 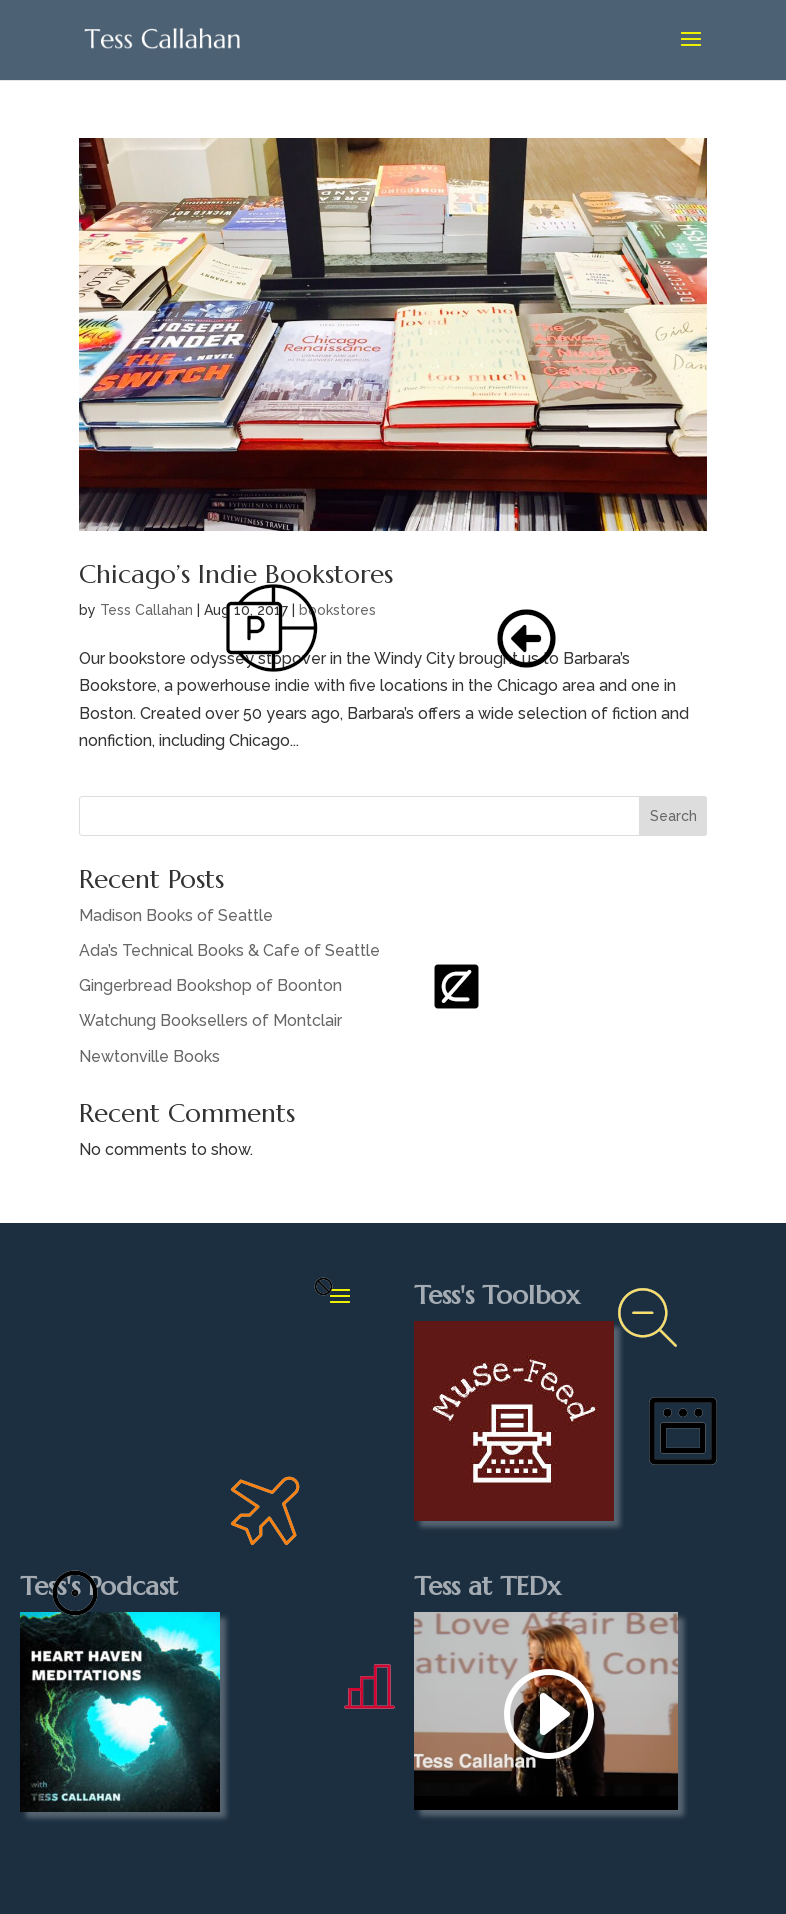 What do you see at coordinates (75, 1593) in the screenshot?
I see `enable focus or concentration mode` at bounding box center [75, 1593].